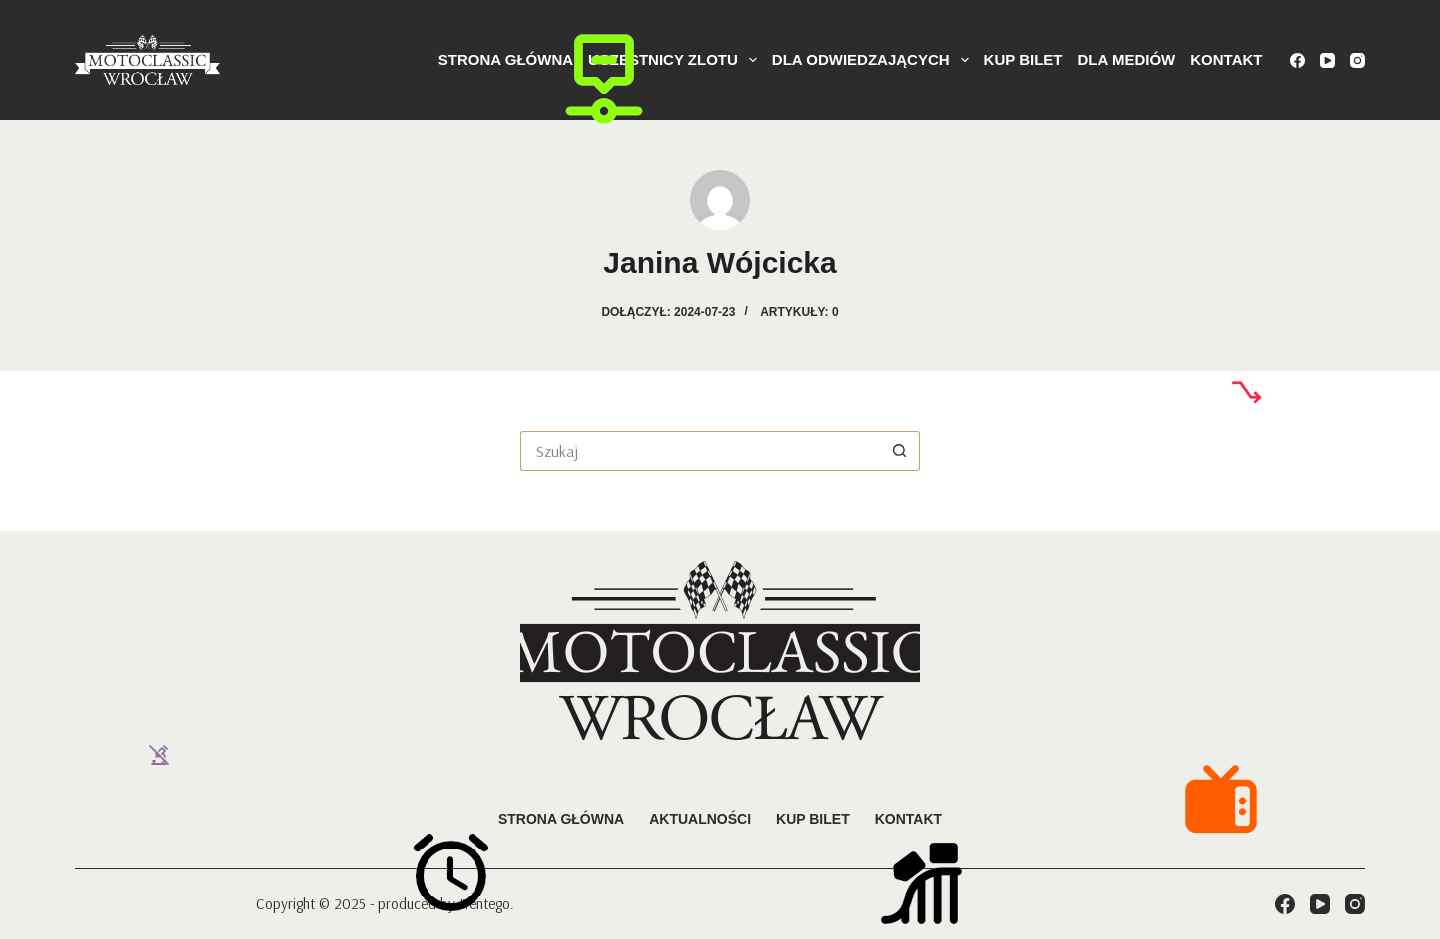 The height and width of the screenshot is (939, 1440). What do you see at coordinates (921, 883) in the screenshot?
I see `access theme park or amusement park information` at bounding box center [921, 883].